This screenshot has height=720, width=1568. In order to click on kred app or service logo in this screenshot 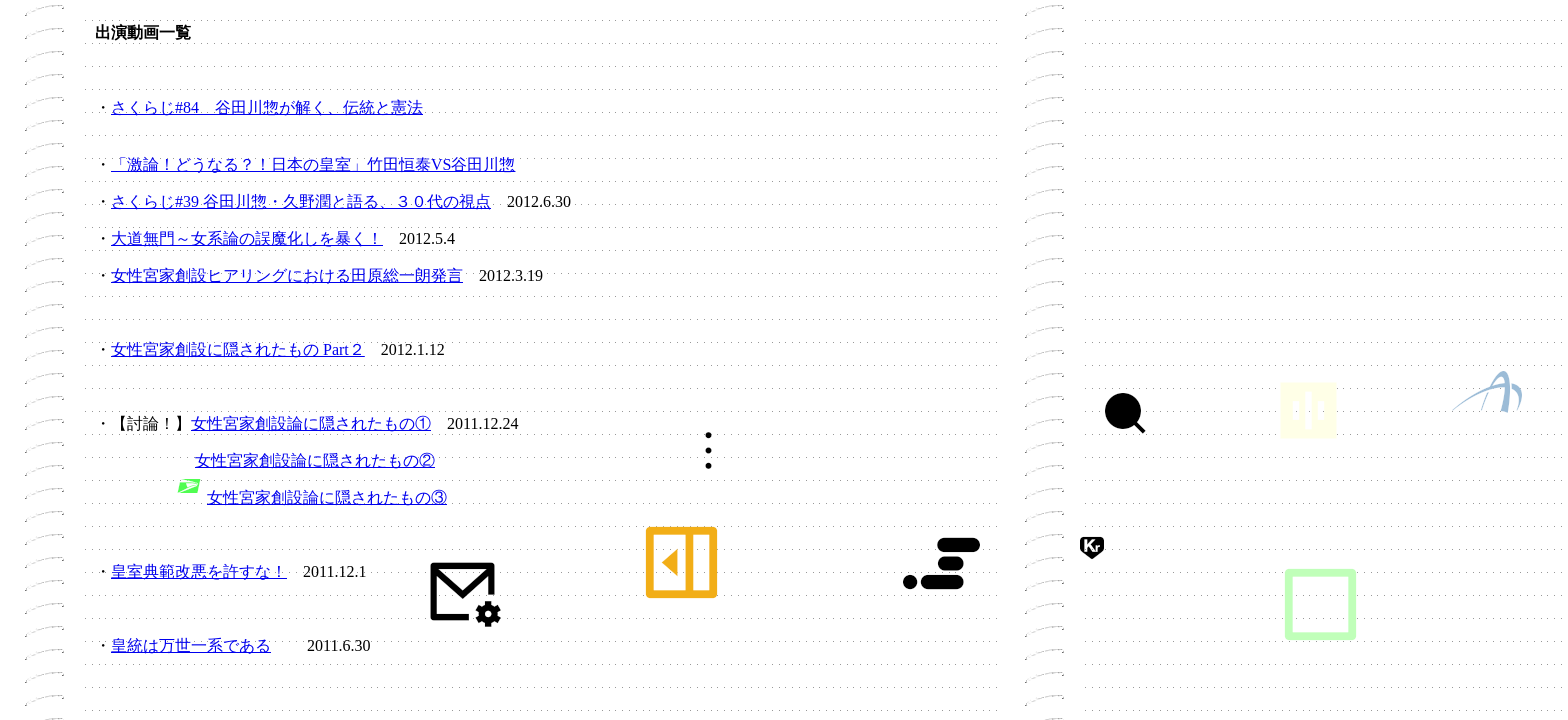, I will do `click(1092, 548)`.